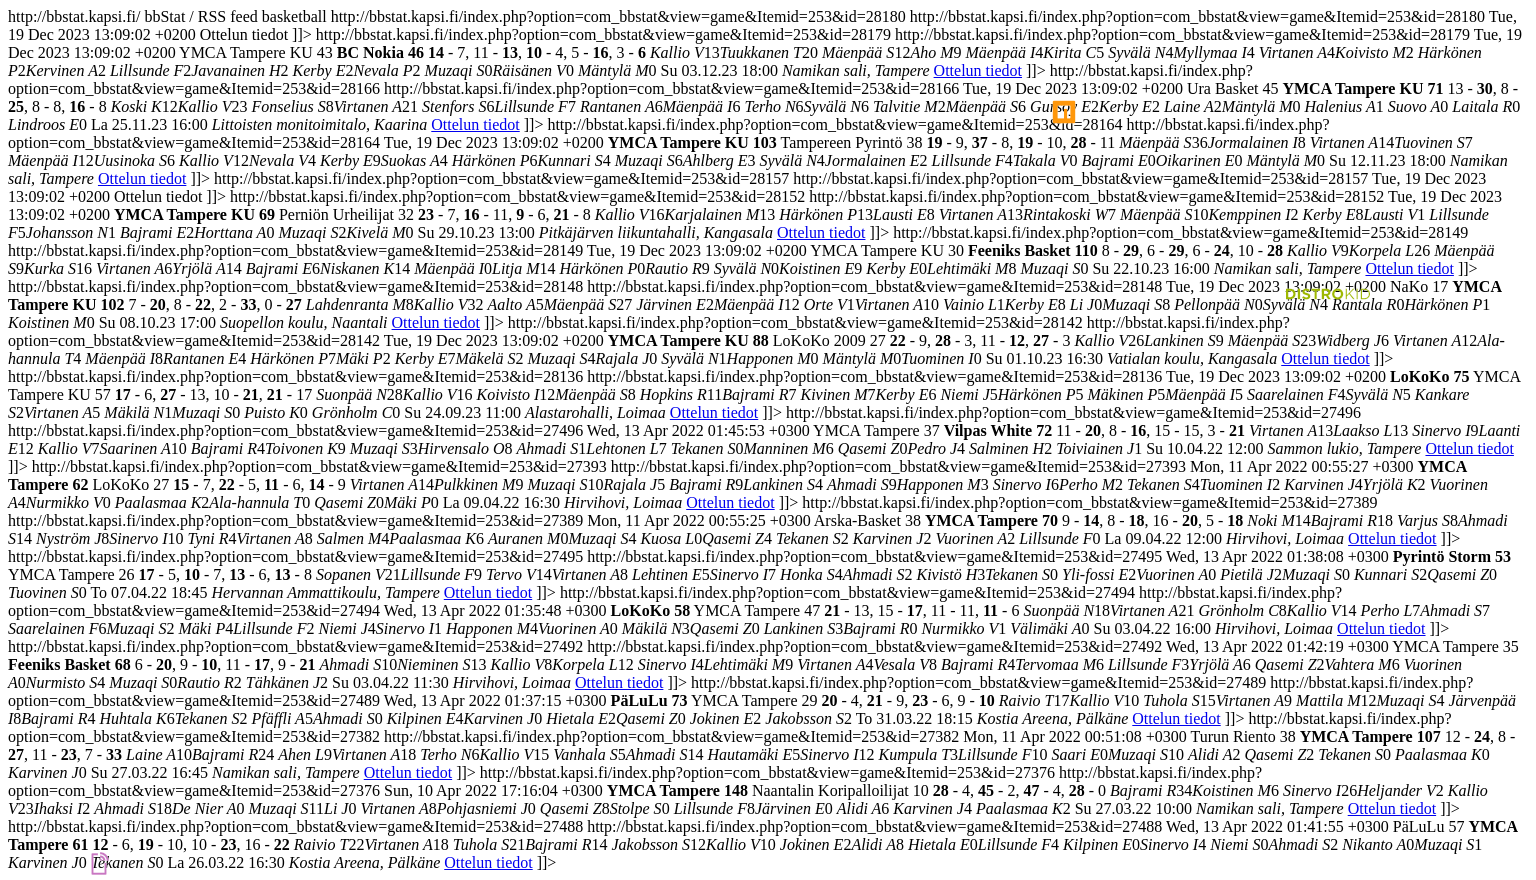 Image resolution: width=1536 pixels, height=880 pixels. Describe the element at coordinates (1064, 112) in the screenshot. I see `npm (node package manager) logo` at that location.